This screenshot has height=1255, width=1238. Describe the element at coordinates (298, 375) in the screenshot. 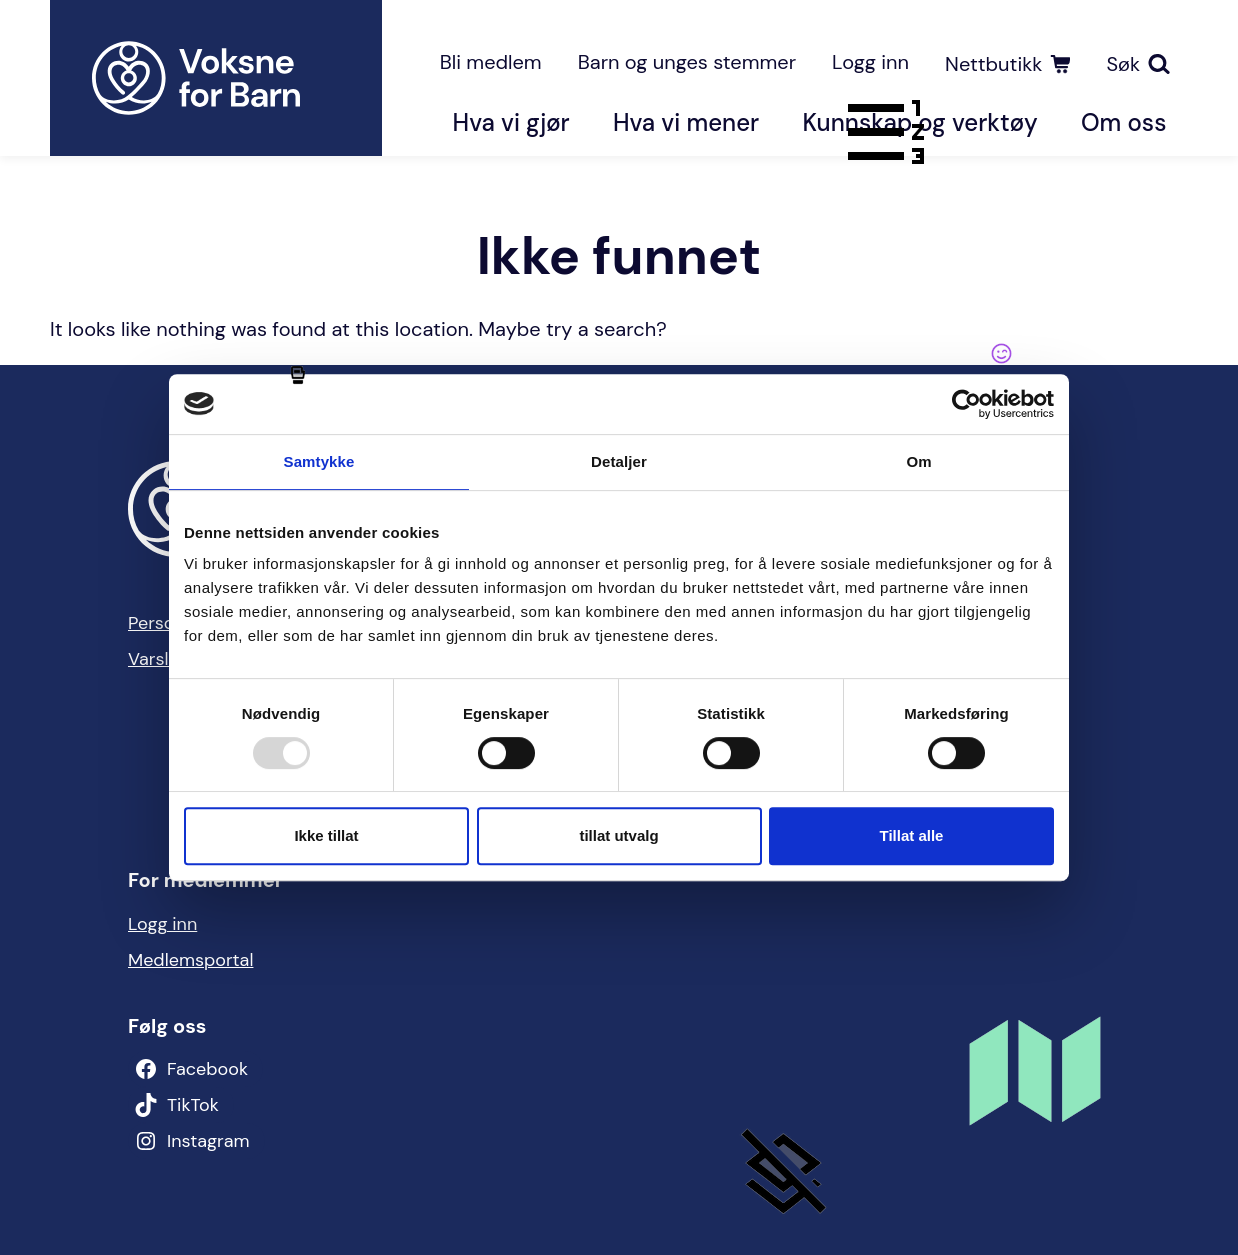

I see `access mixed martial arts or boxing content` at that location.